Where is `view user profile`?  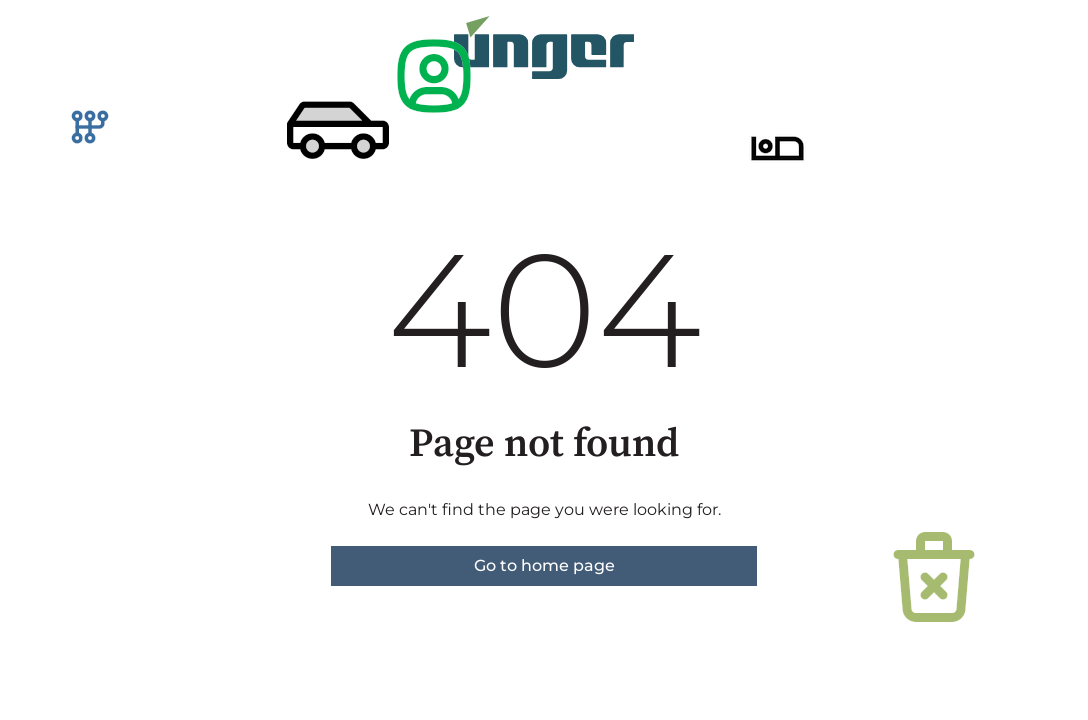
view user profile is located at coordinates (434, 76).